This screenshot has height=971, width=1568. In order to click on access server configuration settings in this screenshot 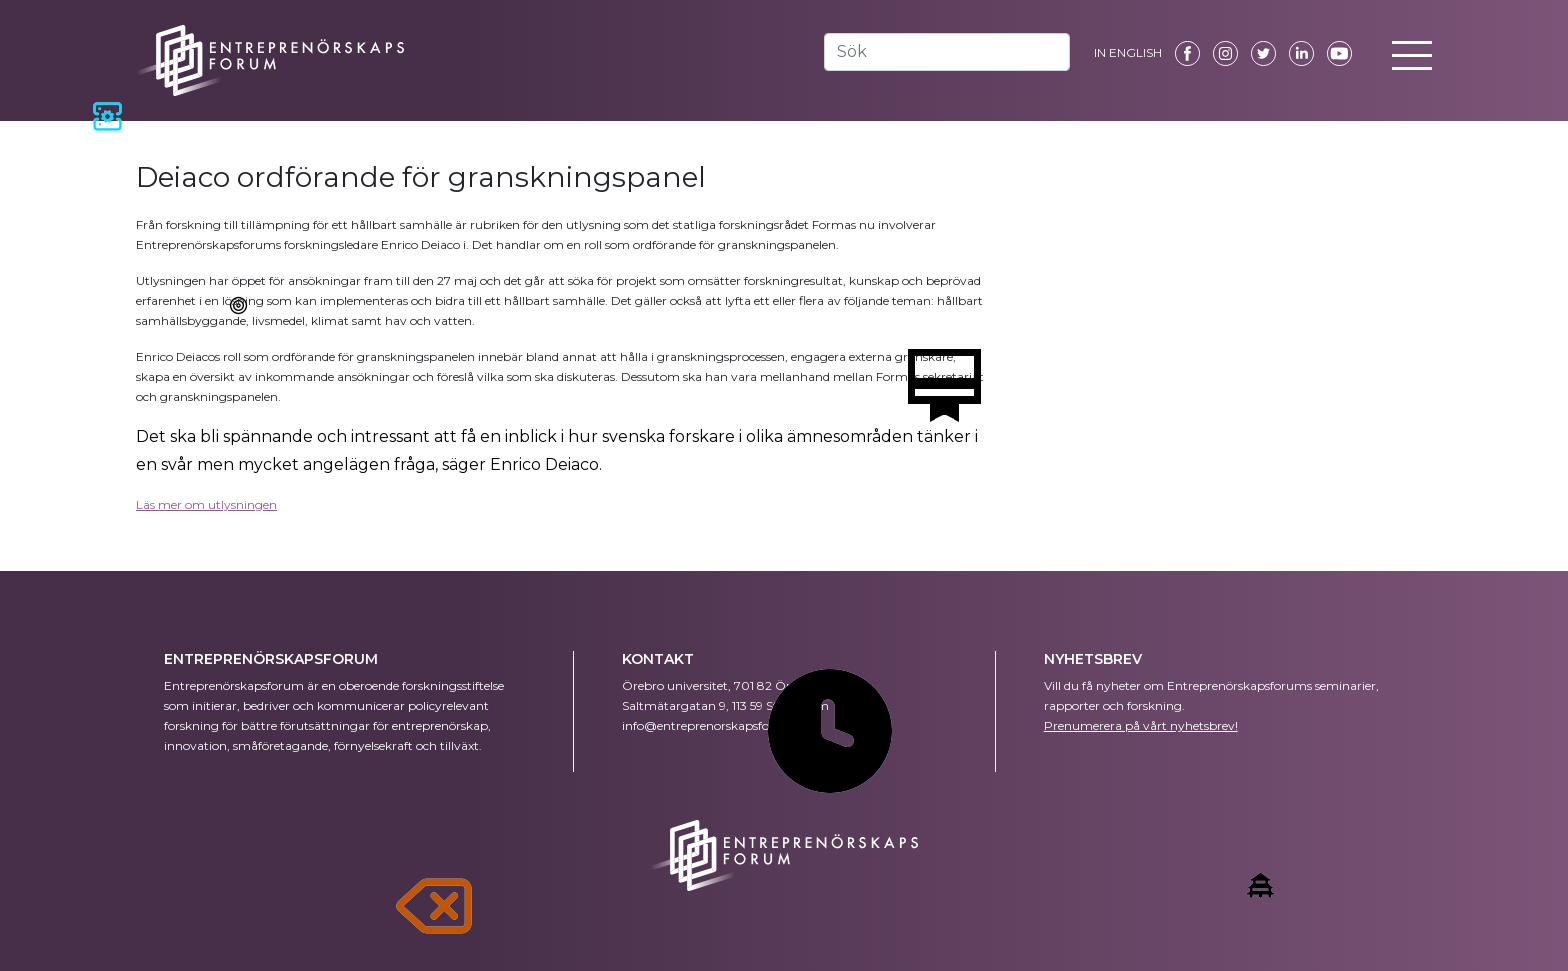, I will do `click(107, 116)`.